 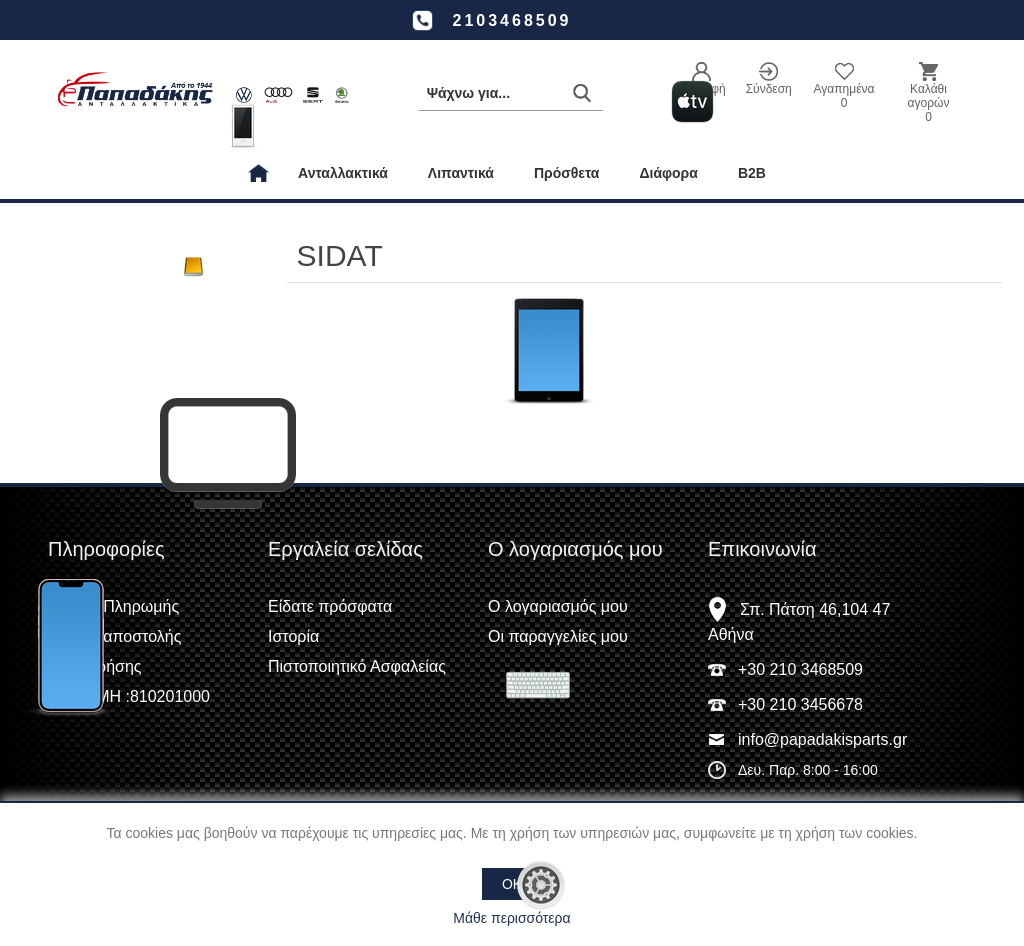 What do you see at coordinates (243, 126) in the screenshot?
I see `indicates a connected iPod nano device` at bounding box center [243, 126].